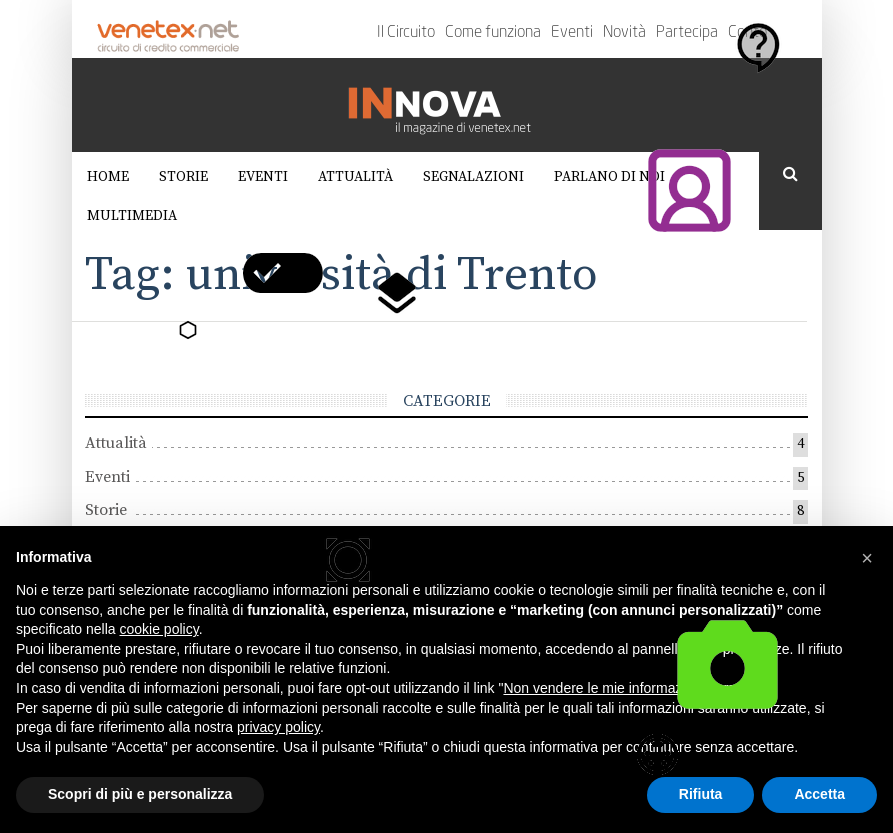 The height and width of the screenshot is (833, 893). I want to click on take a photo, so click(727, 666).